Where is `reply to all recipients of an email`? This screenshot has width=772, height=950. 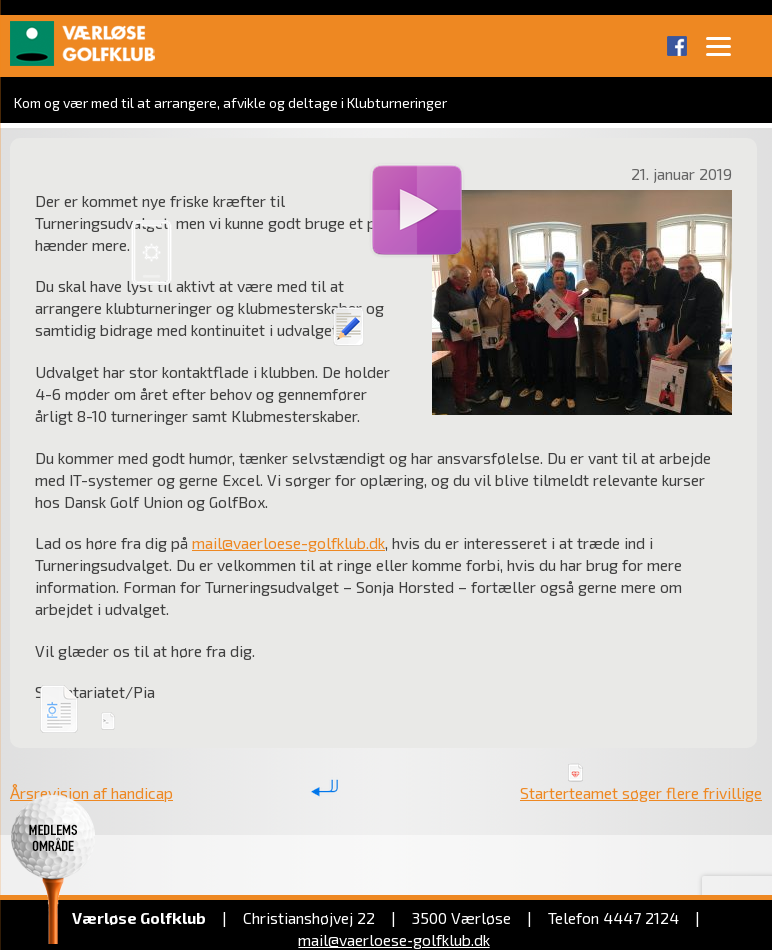 reply to all recipients of an email is located at coordinates (324, 786).